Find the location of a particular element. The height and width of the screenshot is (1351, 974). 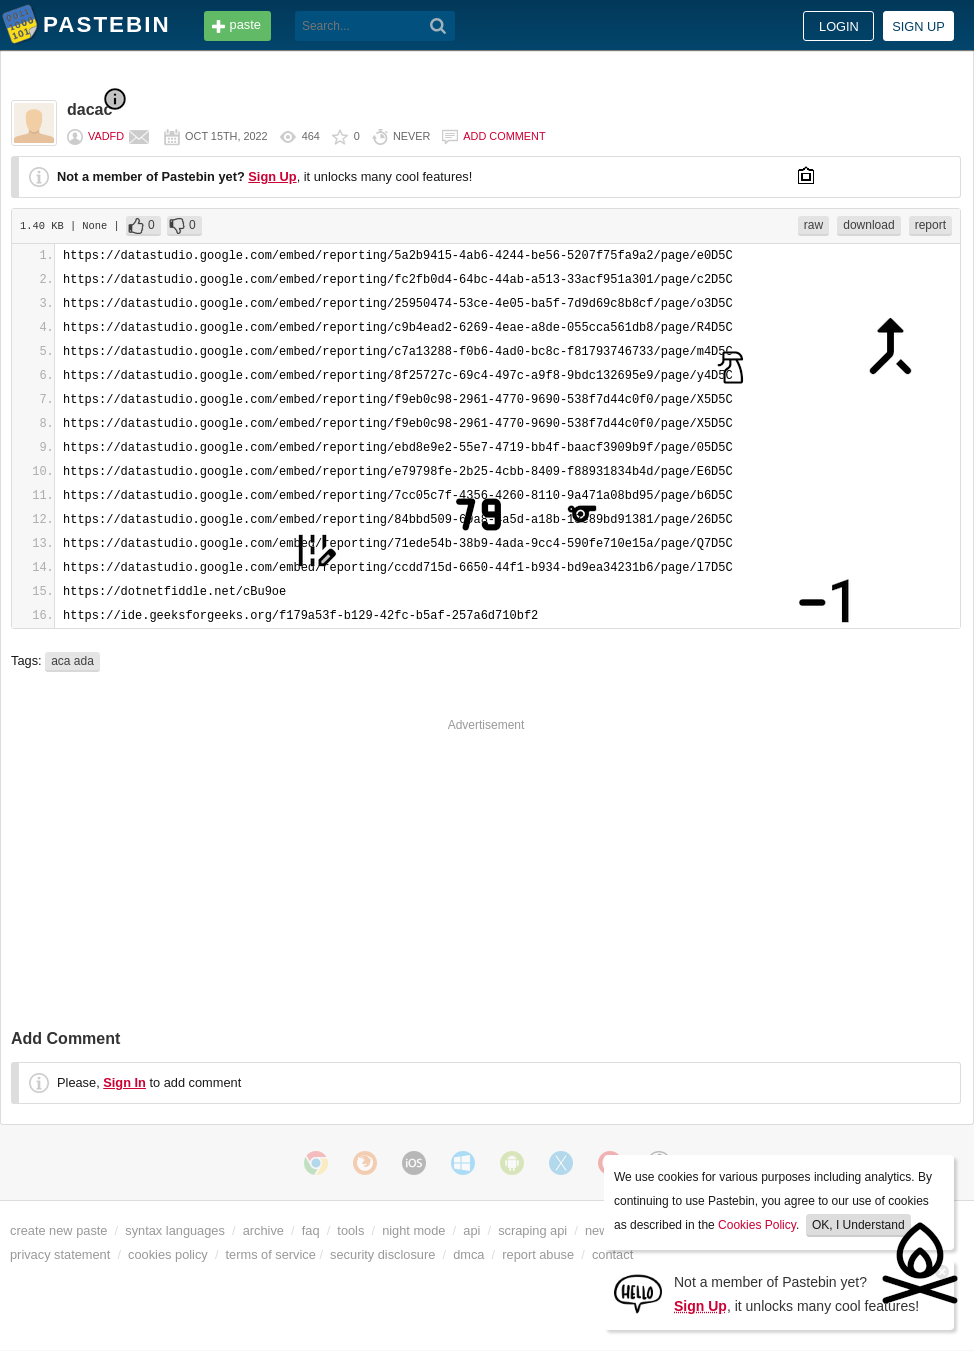

access cleaning or household tools is located at coordinates (731, 367).